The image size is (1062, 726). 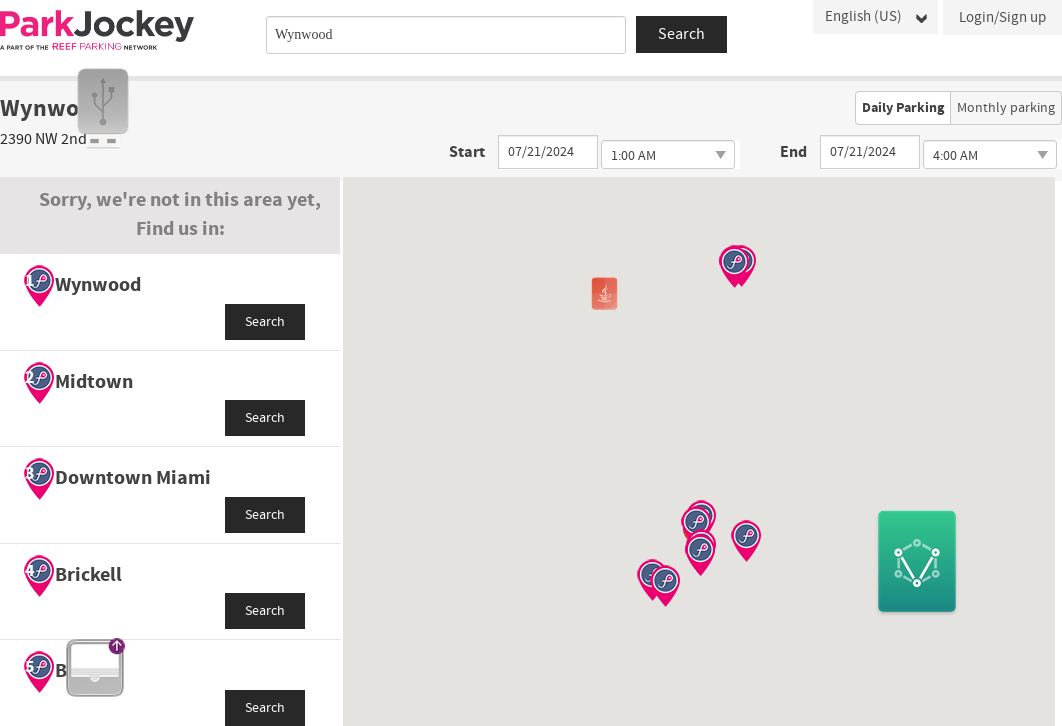 I want to click on vector graphics template file, so click(x=917, y=563).